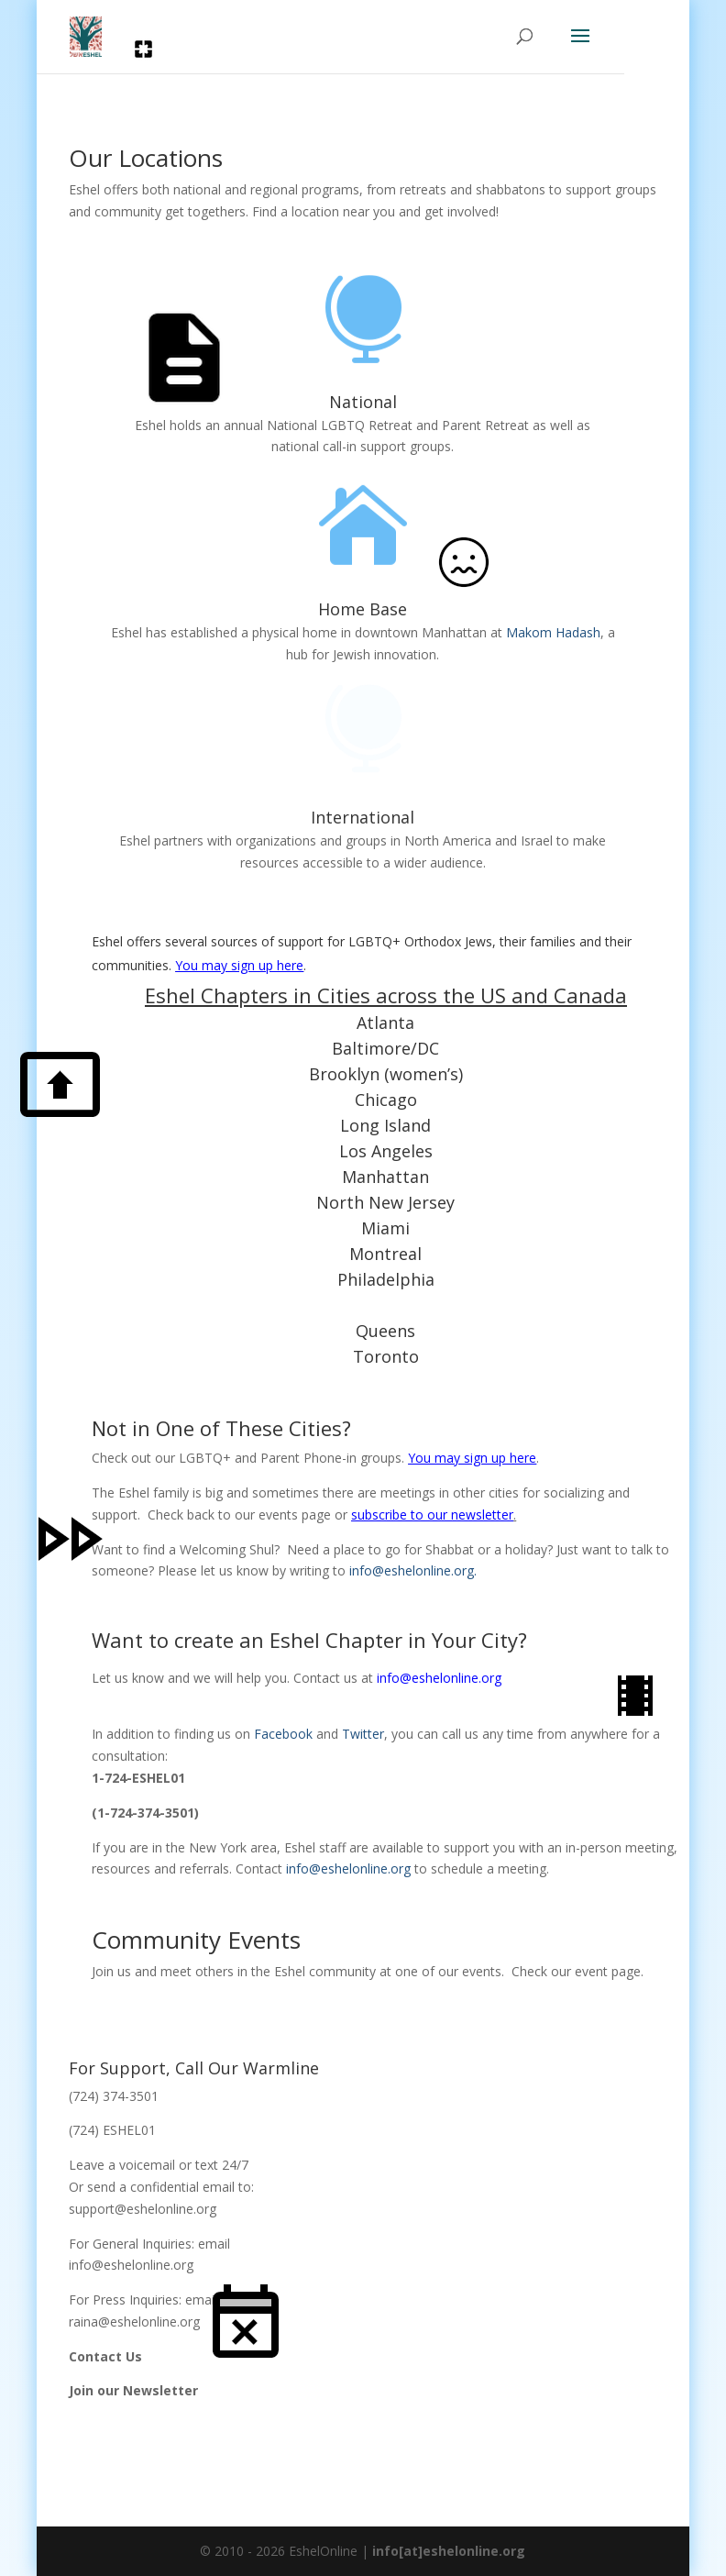 The width and height of the screenshot is (726, 2576). What do you see at coordinates (143, 49) in the screenshot?
I see `access pages or documents` at bounding box center [143, 49].